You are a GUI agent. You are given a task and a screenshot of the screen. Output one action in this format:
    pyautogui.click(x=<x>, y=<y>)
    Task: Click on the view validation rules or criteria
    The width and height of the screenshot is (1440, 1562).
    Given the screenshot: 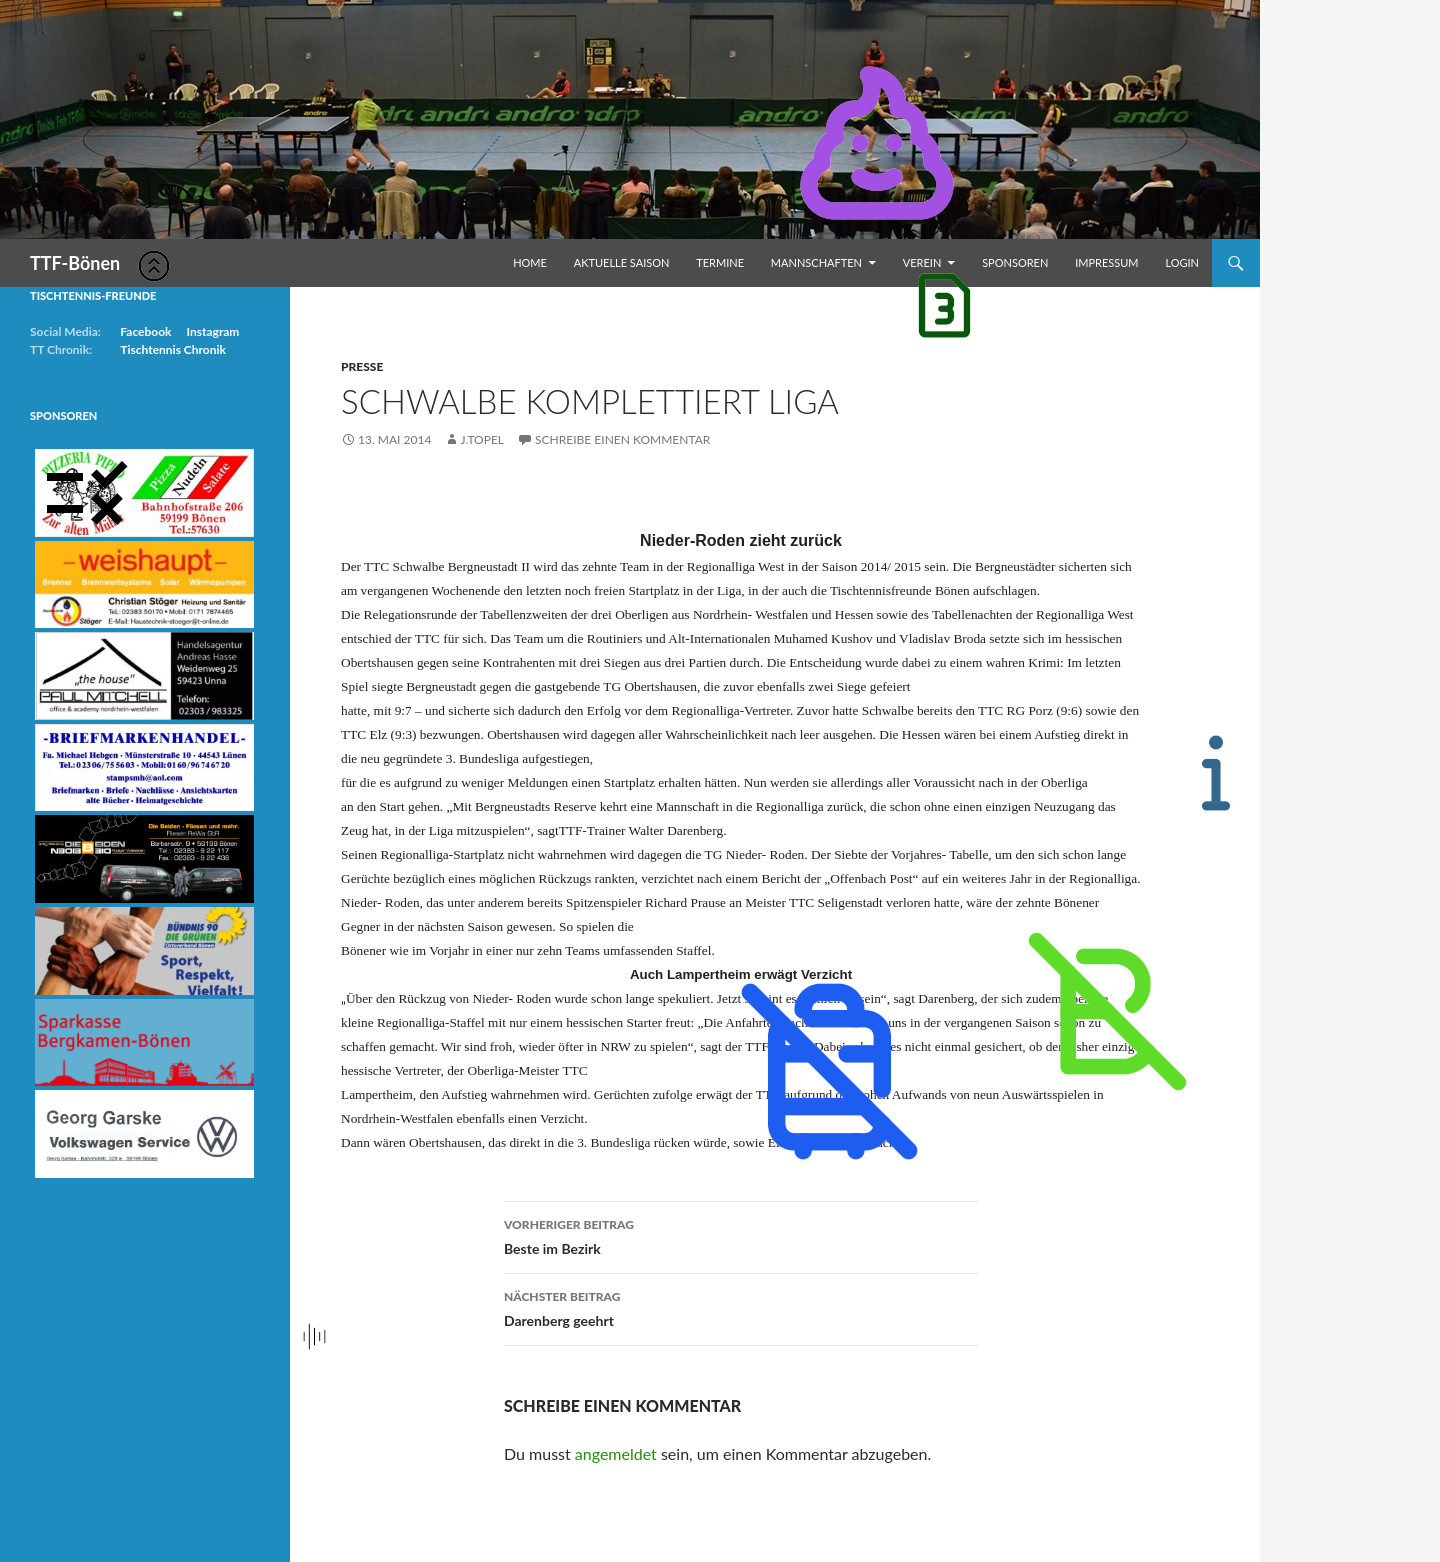 What is the action you would take?
    pyautogui.click(x=87, y=493)
    